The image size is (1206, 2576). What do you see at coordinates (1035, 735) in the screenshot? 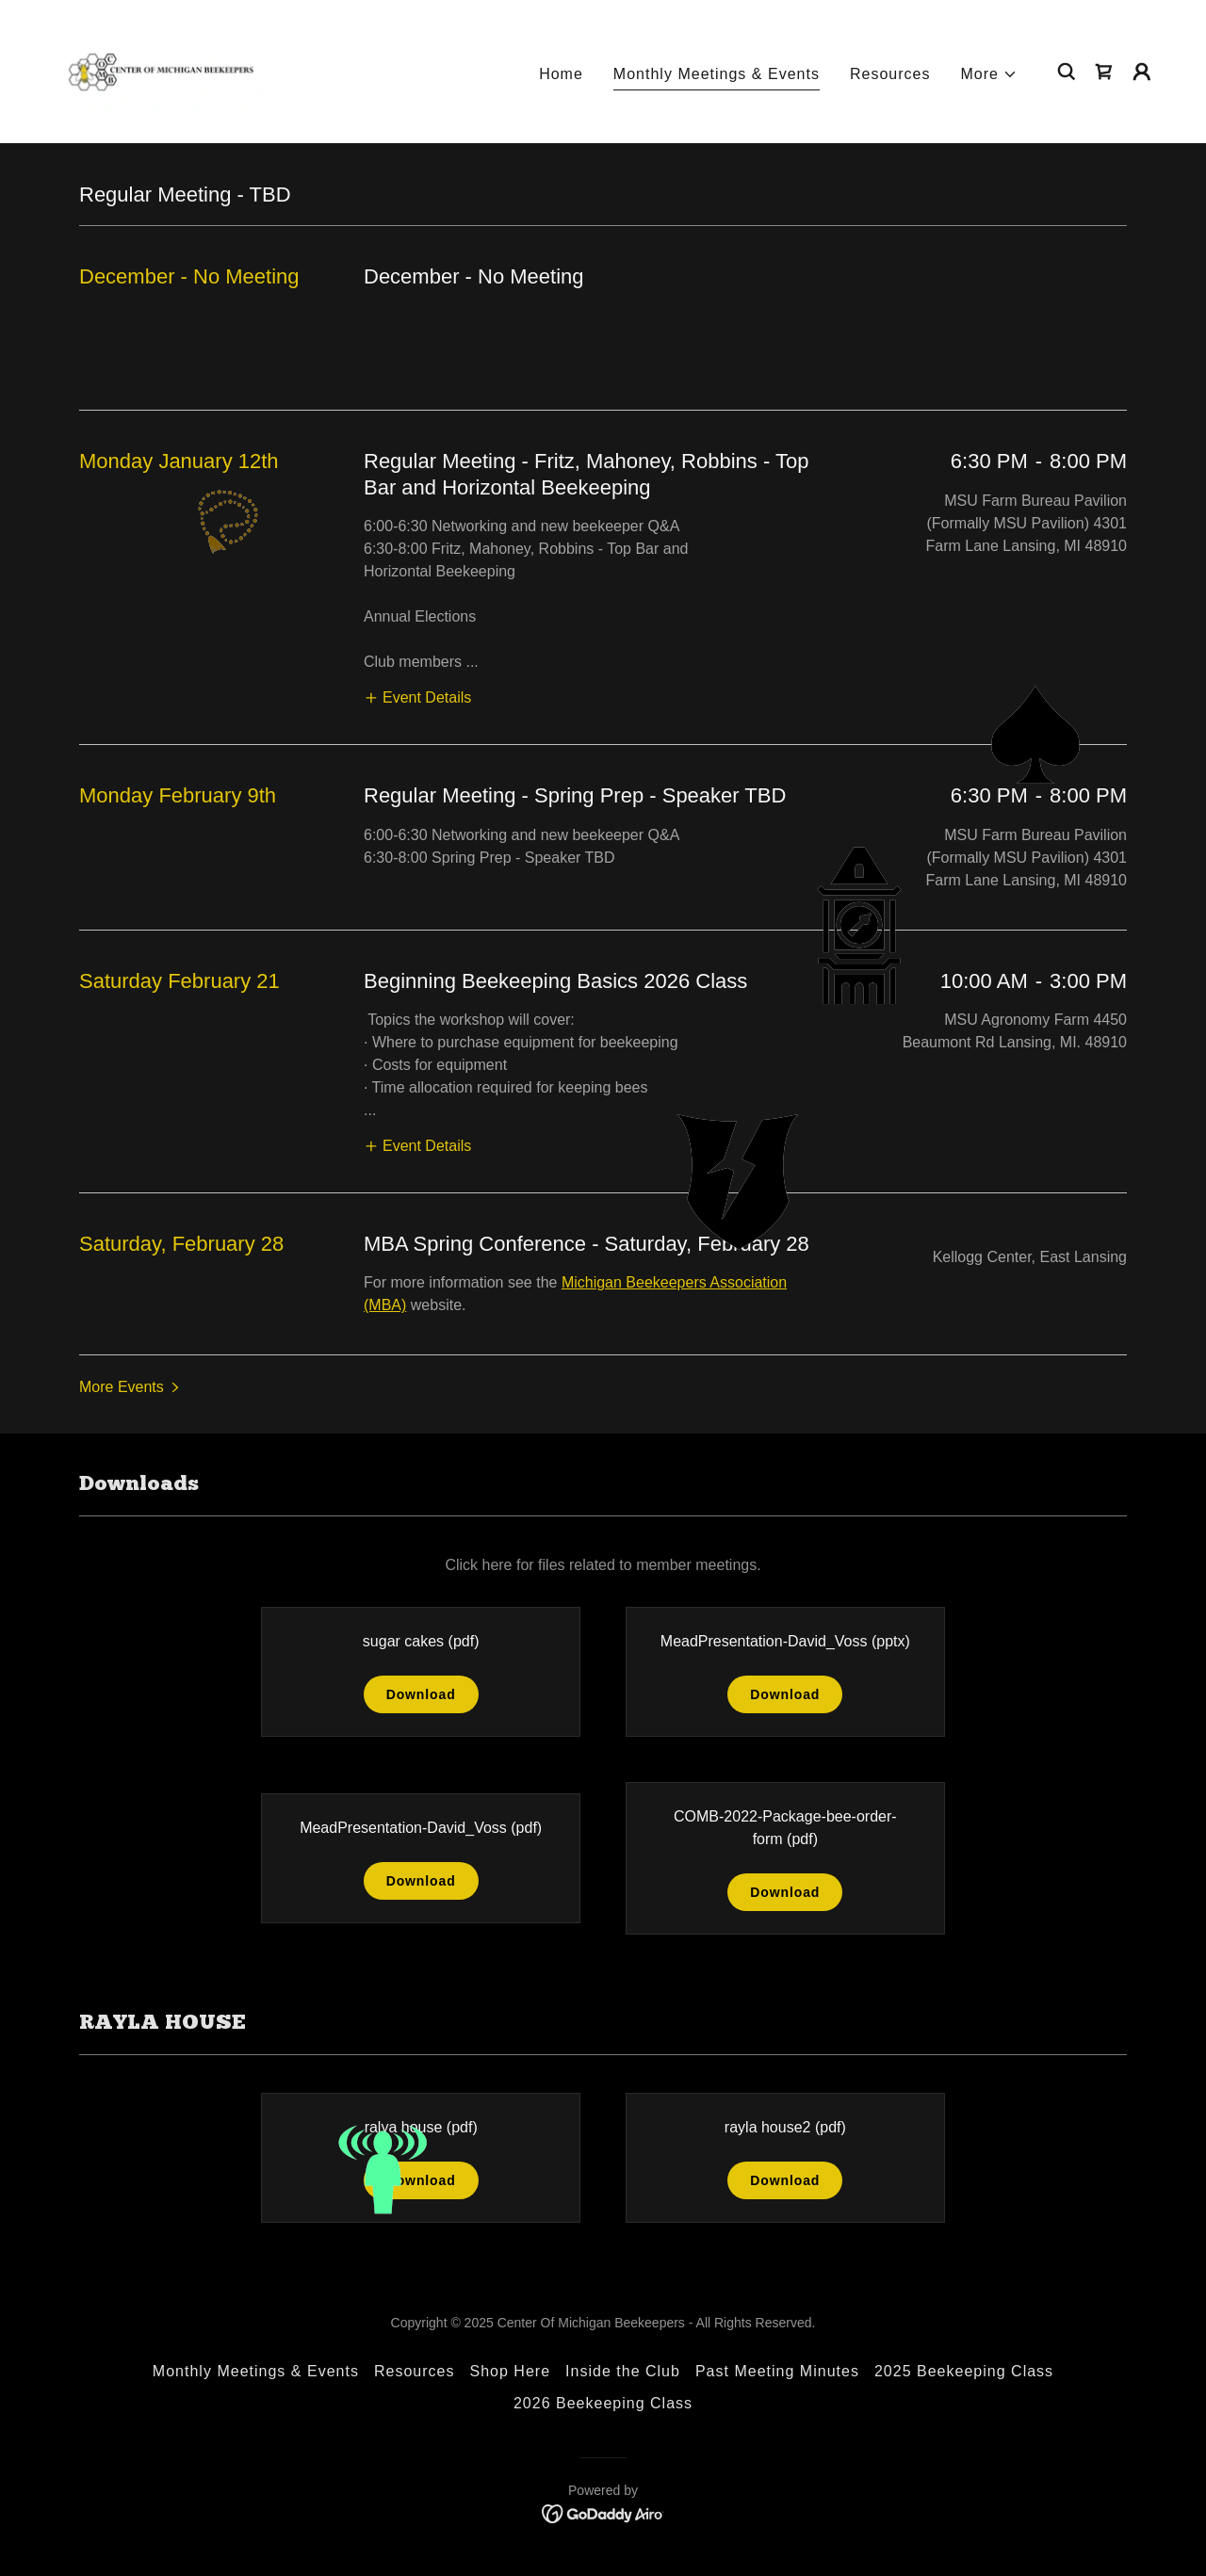
I see `spades suit symbol in a card game` at bounding box center [1035, 735].